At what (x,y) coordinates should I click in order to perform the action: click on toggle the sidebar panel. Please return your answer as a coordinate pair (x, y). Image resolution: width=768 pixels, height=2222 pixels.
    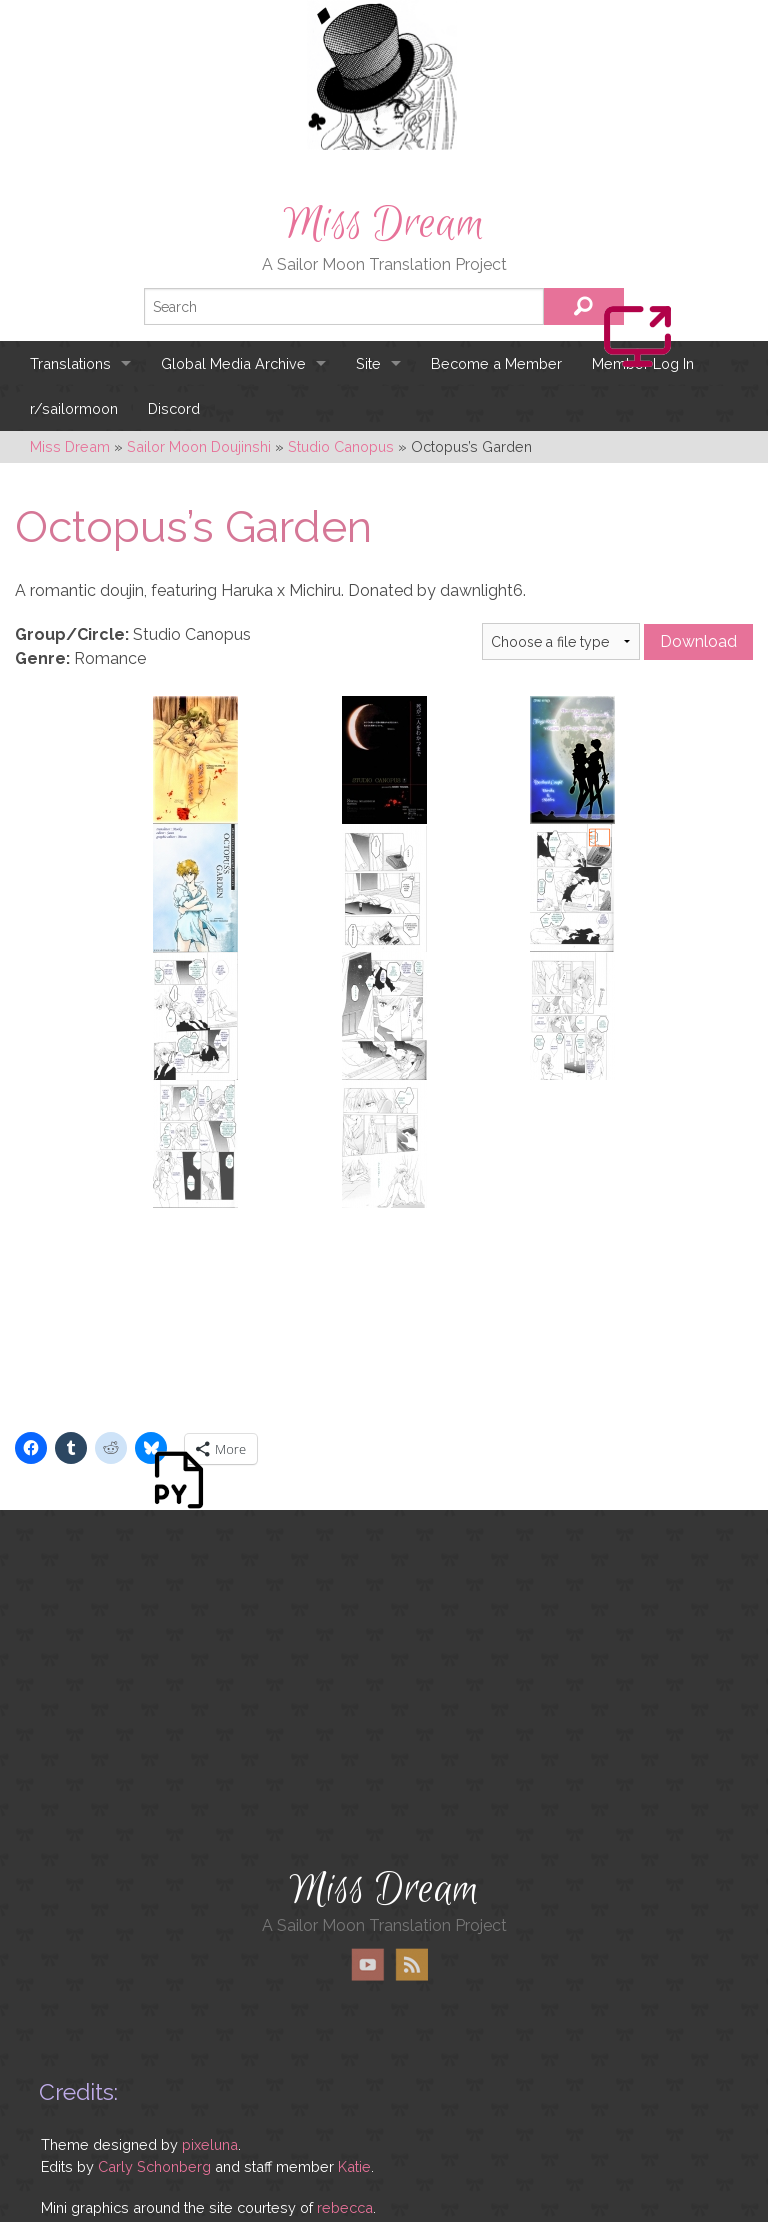
    Looking at the image, I should click on (599, 837).